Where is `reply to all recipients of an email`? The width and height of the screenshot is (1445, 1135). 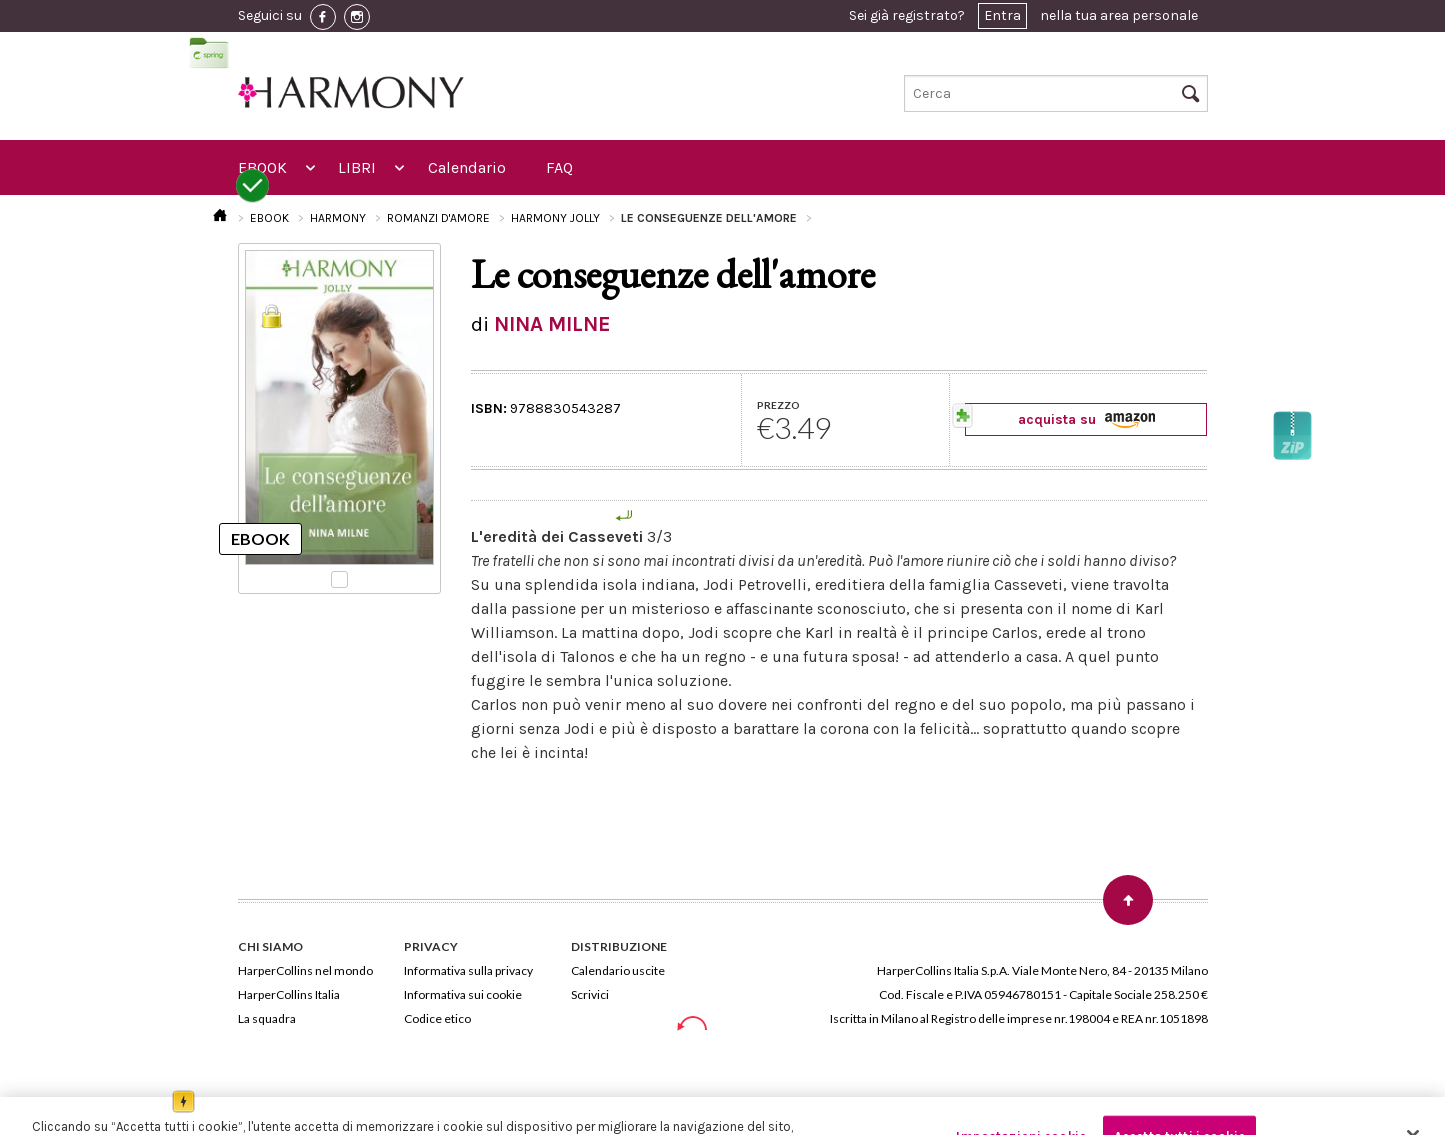 reply to all recipients of an email is located at coordinates (623, 514).